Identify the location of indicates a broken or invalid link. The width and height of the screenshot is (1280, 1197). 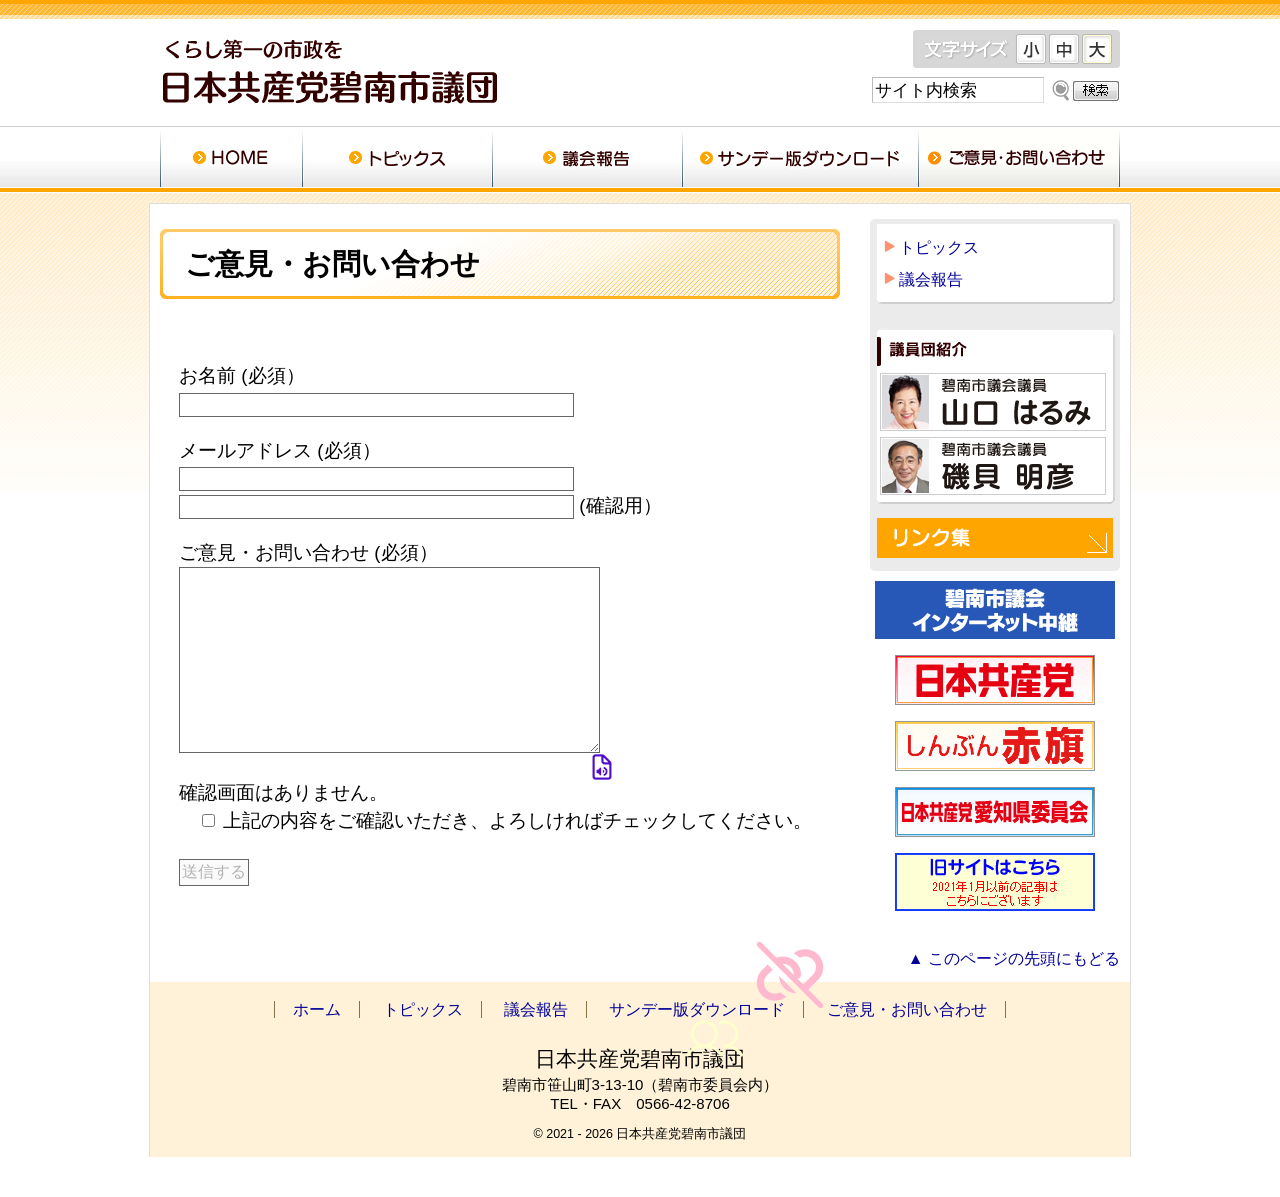
(790, 975).